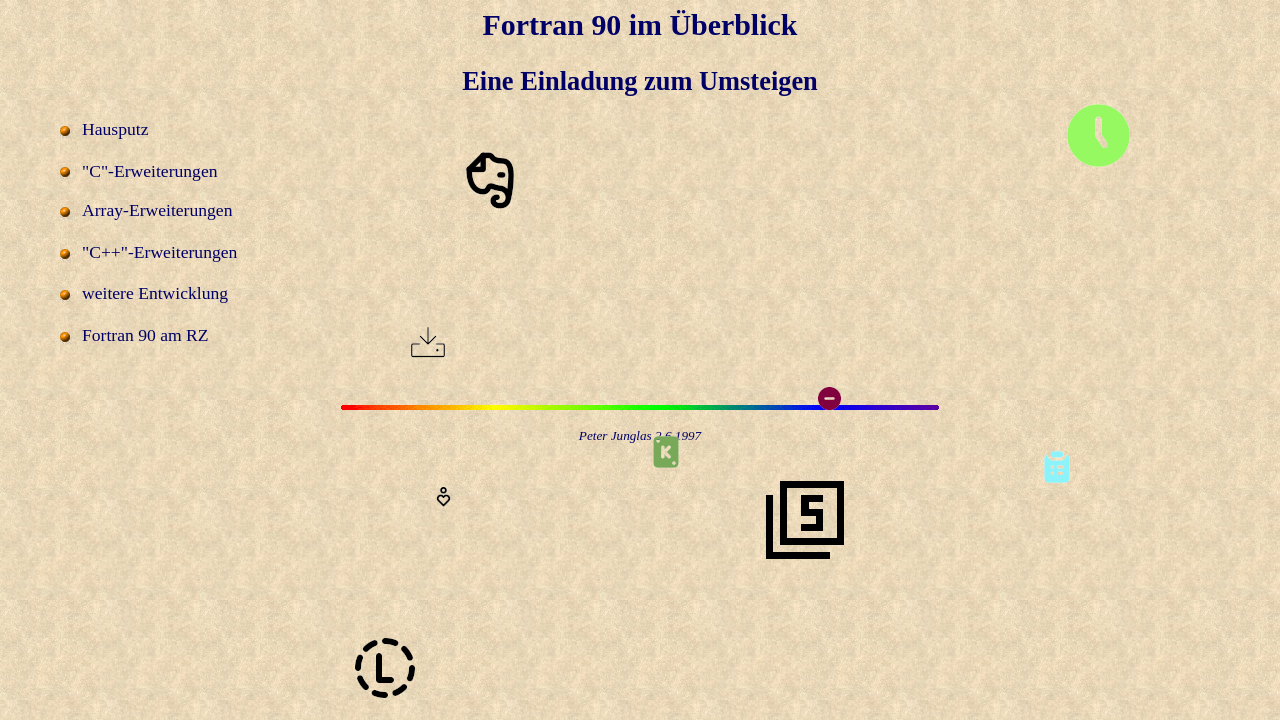 The height and width of the screenshot is (720, 1280). I want to click on download a file to your device, so click(428, 344).